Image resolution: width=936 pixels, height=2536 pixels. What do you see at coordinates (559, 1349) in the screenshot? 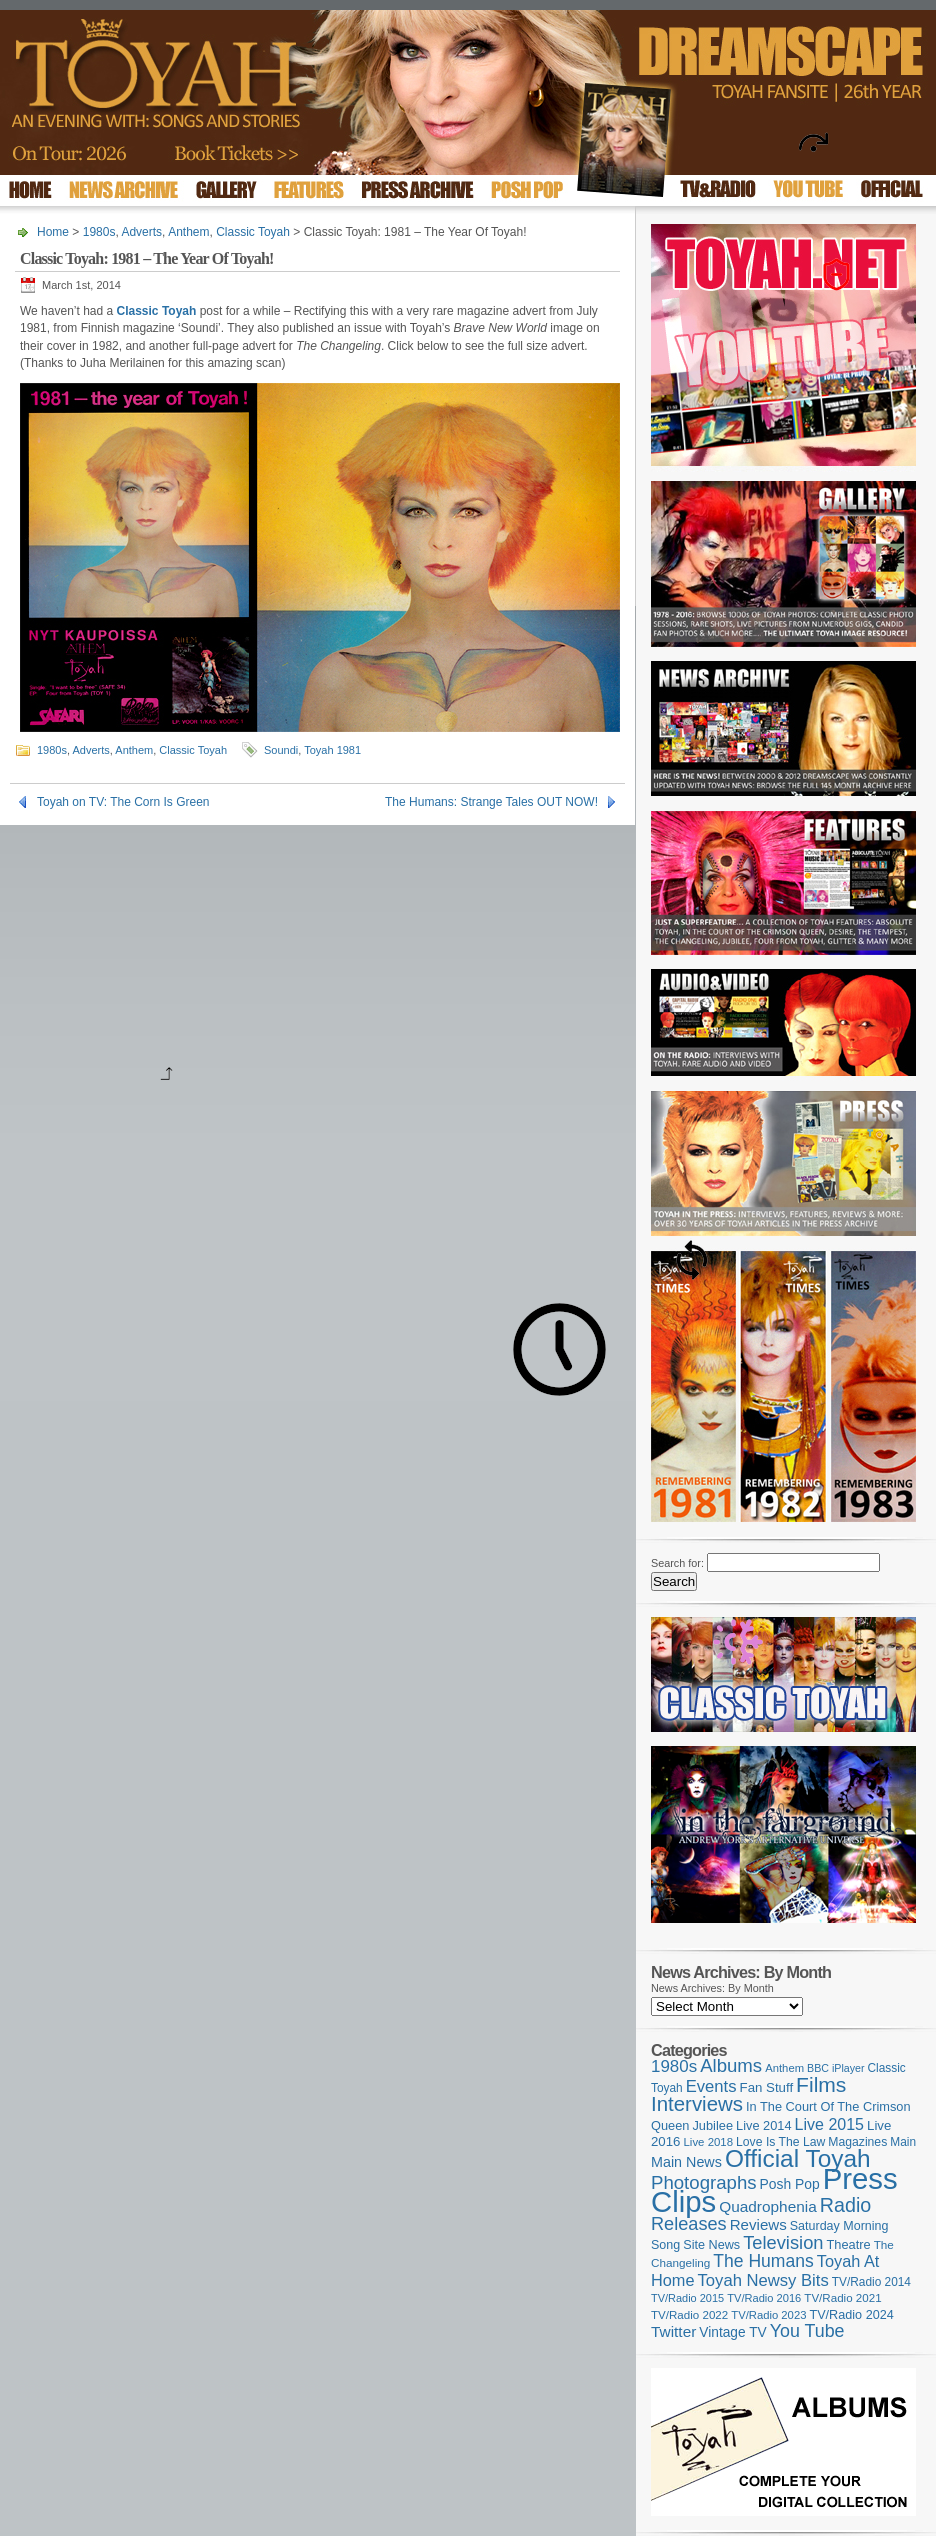
I see `indicates the time is 5 o'clock` at bounding box center [559, 1349].